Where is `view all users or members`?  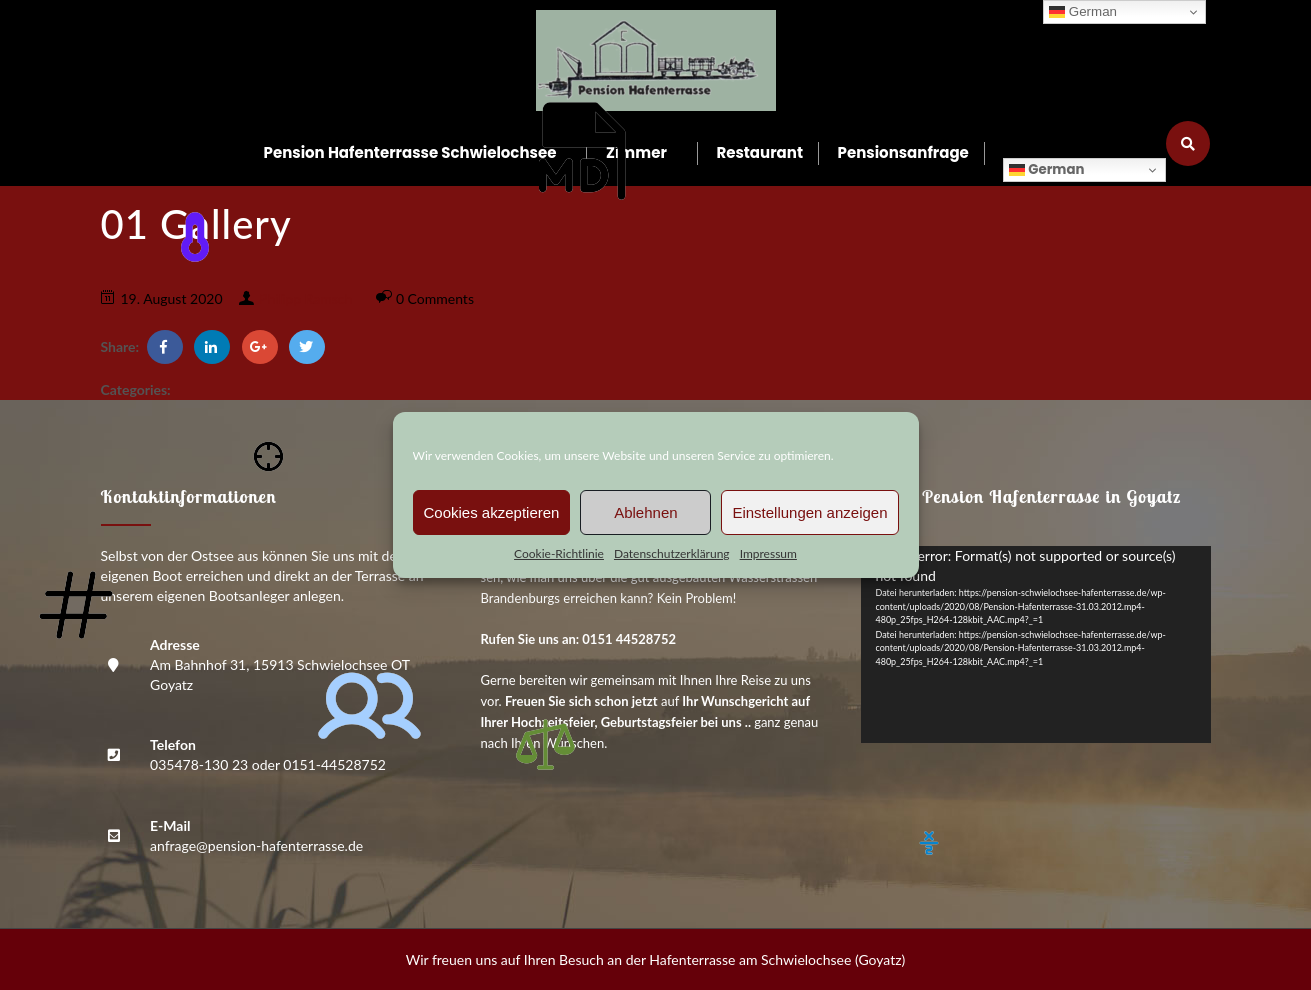
view all users or members is located at coordinates (369, 706).